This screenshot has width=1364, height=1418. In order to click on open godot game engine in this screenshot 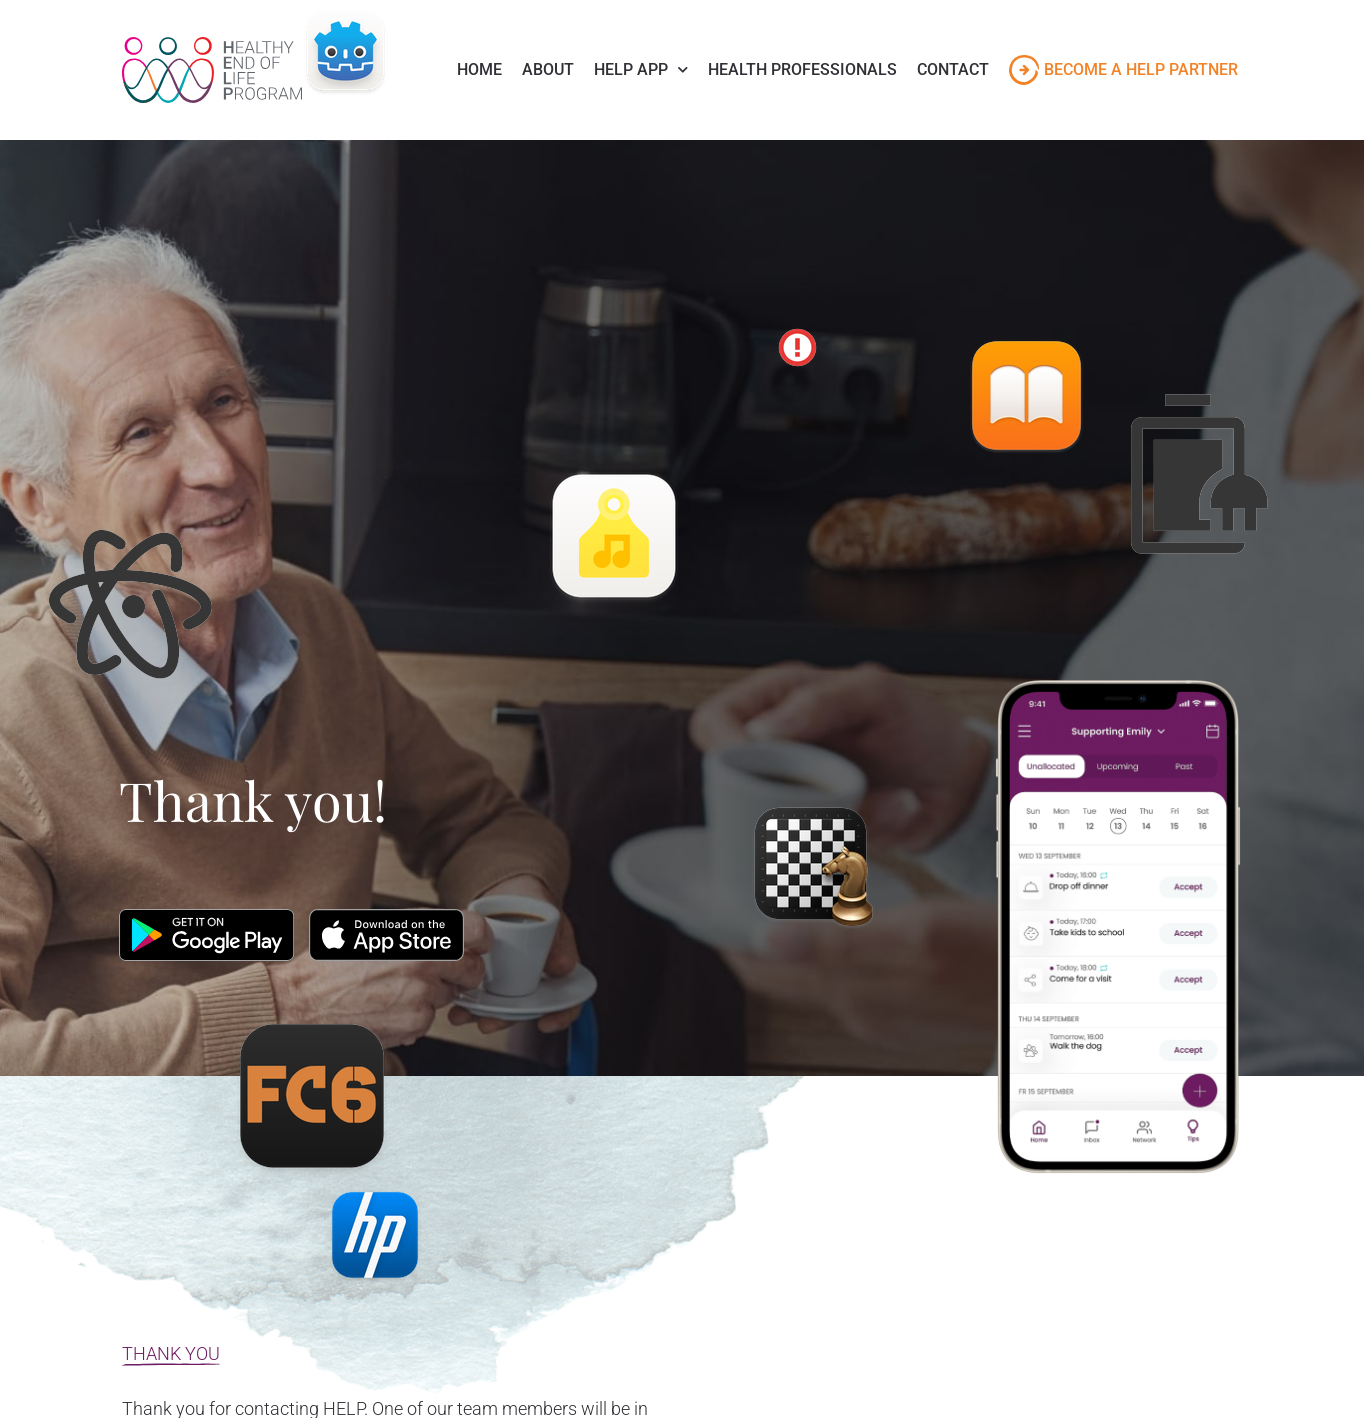, I will do `click(345, 51)`.